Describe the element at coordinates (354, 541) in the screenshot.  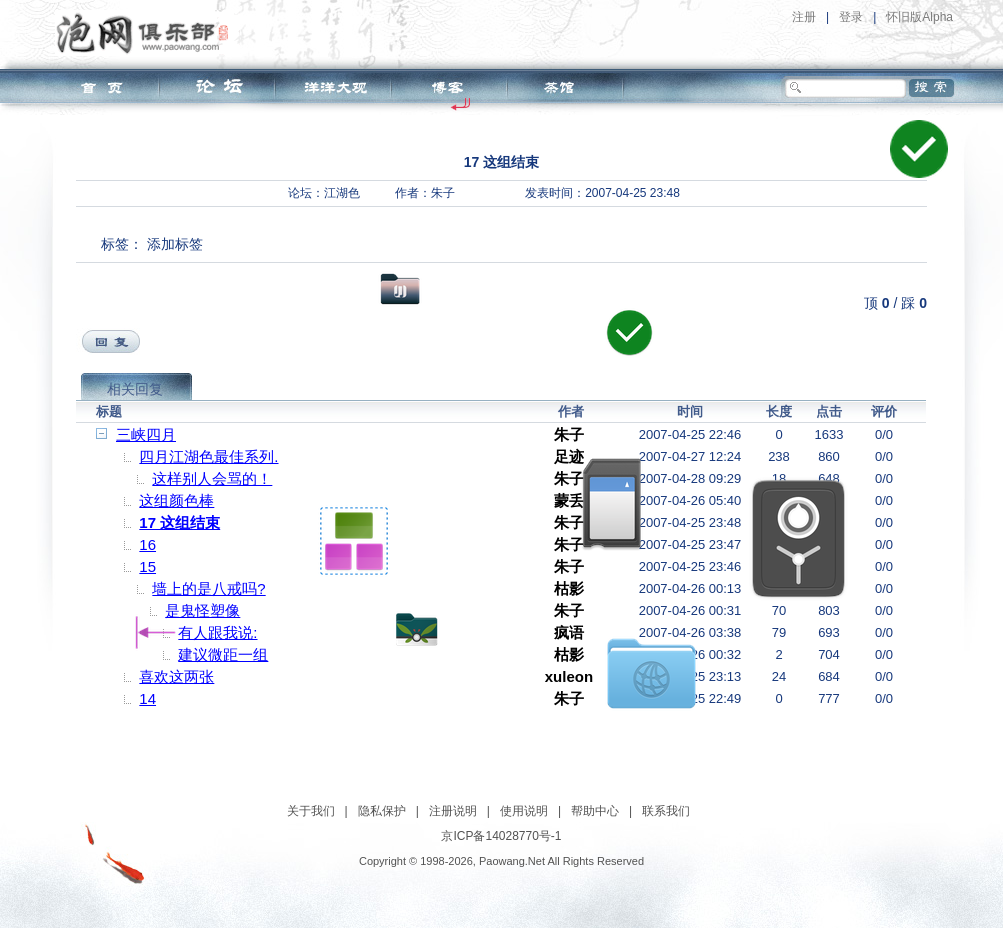
I see `select all items in the current view` at that location.